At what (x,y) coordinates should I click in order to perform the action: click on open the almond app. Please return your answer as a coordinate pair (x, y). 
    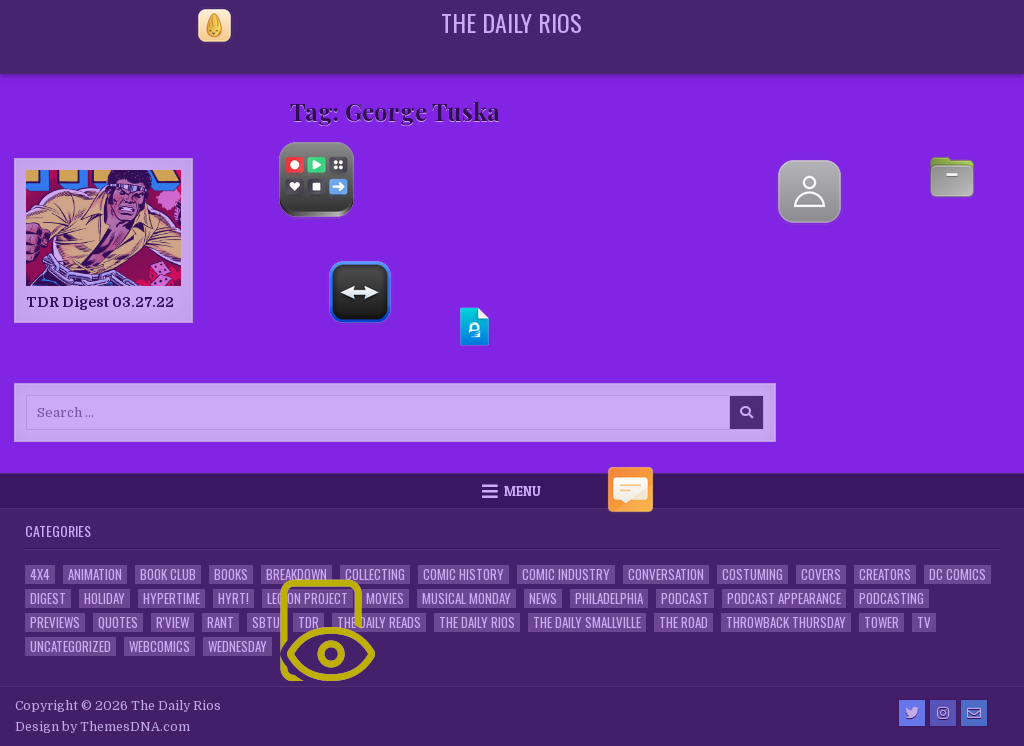
    Looking at the image, I should click on (214, 25).